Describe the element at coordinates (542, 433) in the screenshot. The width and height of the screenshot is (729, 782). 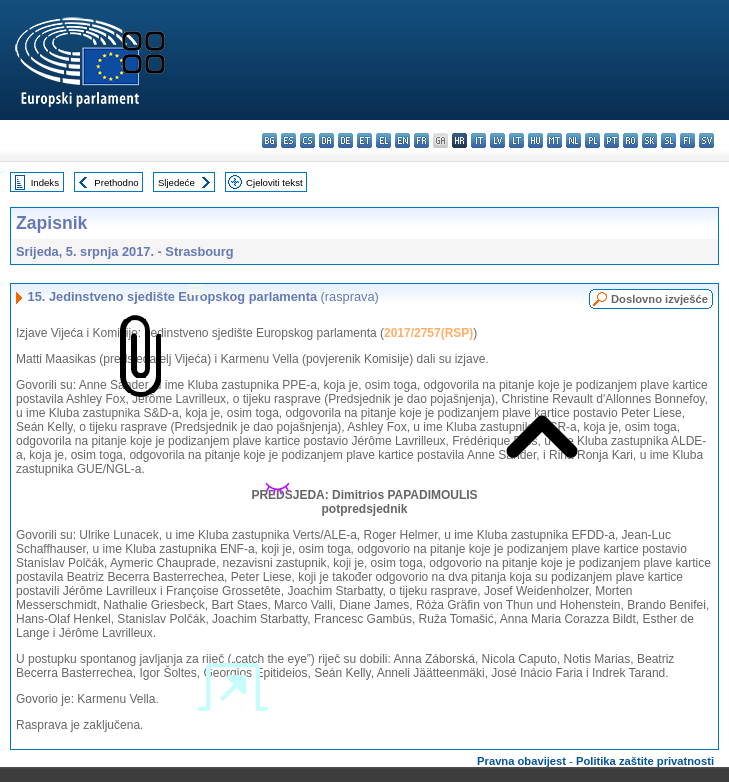
I see `collapse an expanded section` at that location.